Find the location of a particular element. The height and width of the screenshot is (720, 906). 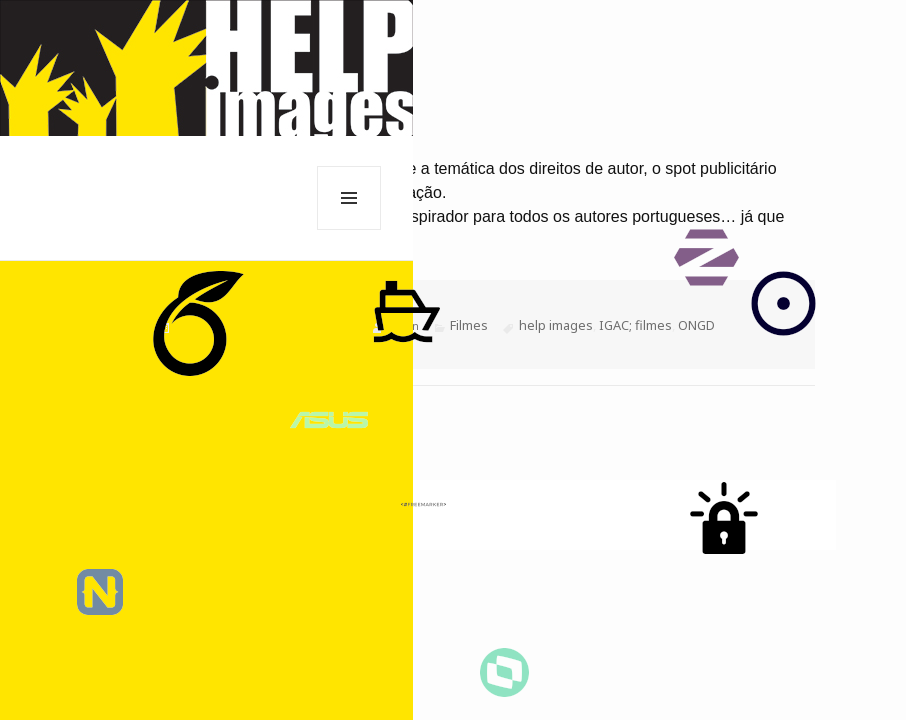

asus brand identifier is located at coordinates (329, 420).